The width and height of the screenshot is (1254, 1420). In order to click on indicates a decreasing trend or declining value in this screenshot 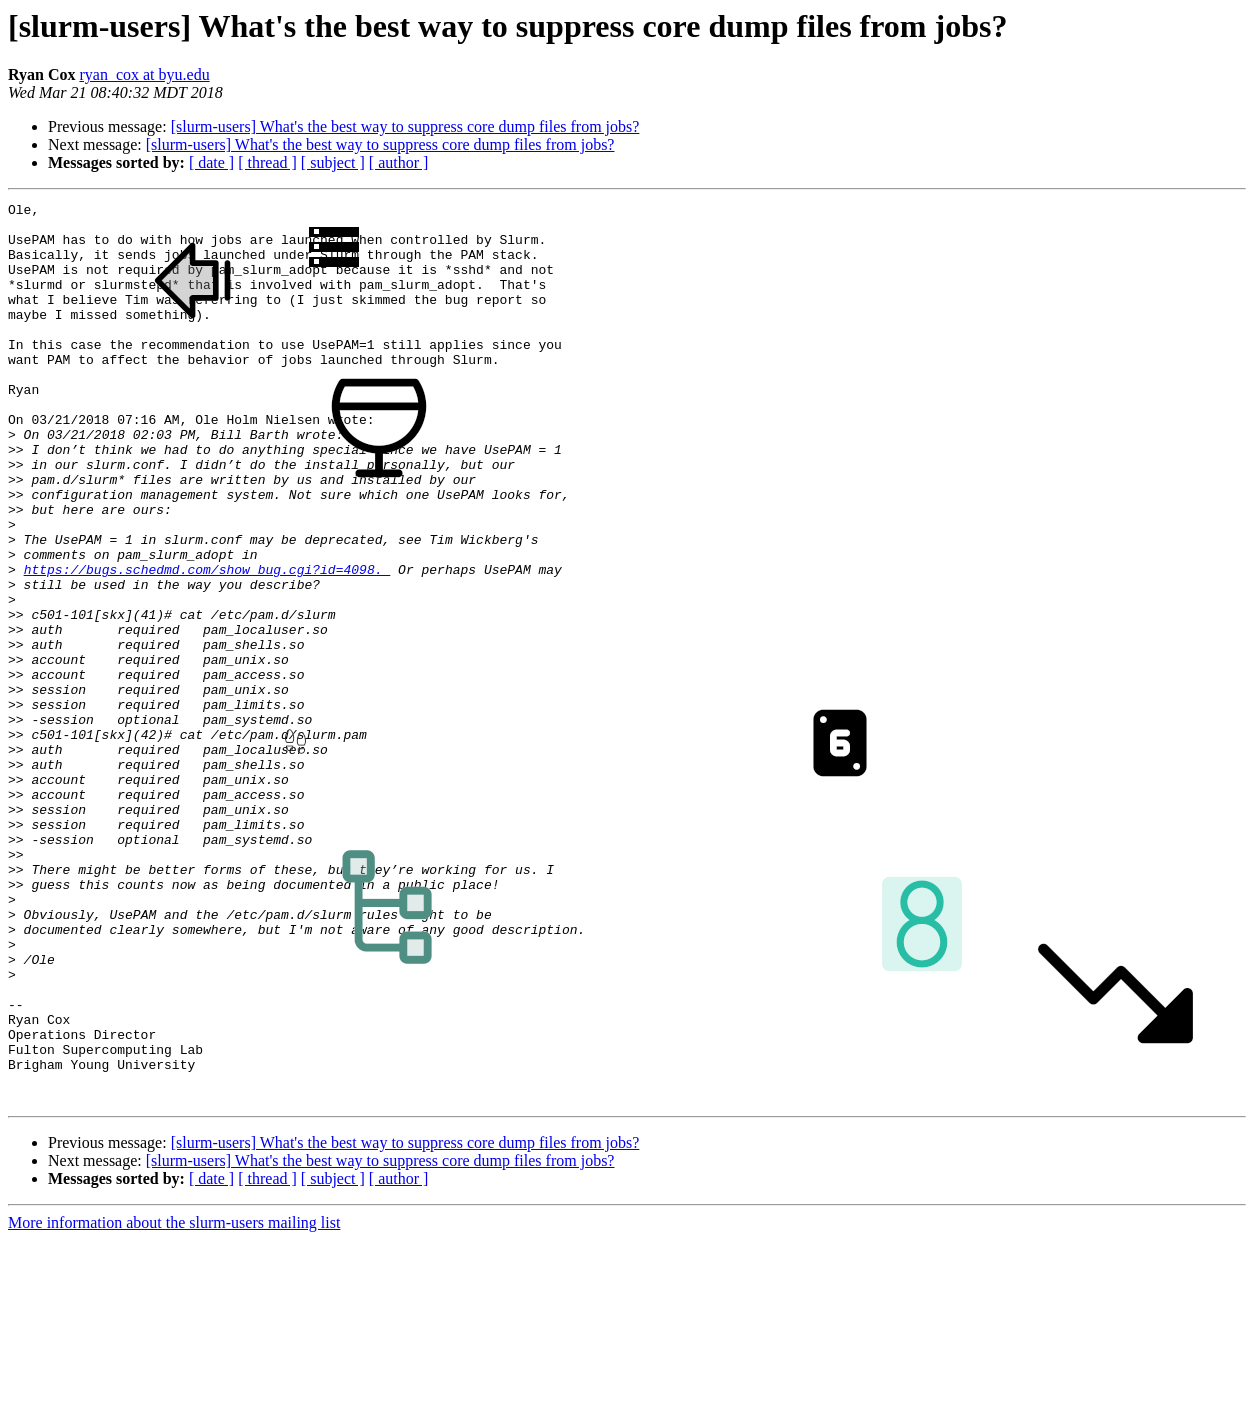, I will do `click(1115, 993)`.